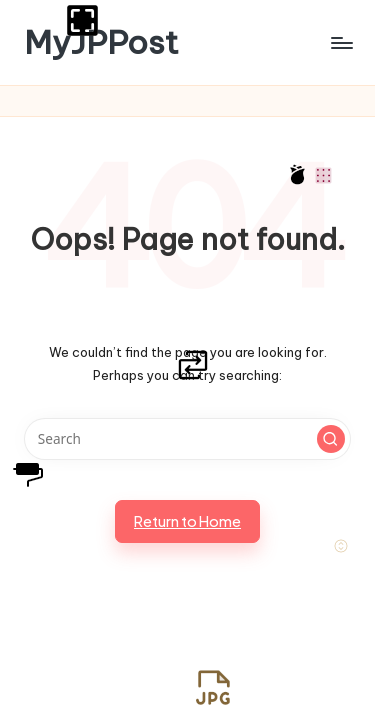  What do you see at coordinates (214, 689) in the screenshot?
I see `view or open a JPG image file` at bounding box center [214, 689].